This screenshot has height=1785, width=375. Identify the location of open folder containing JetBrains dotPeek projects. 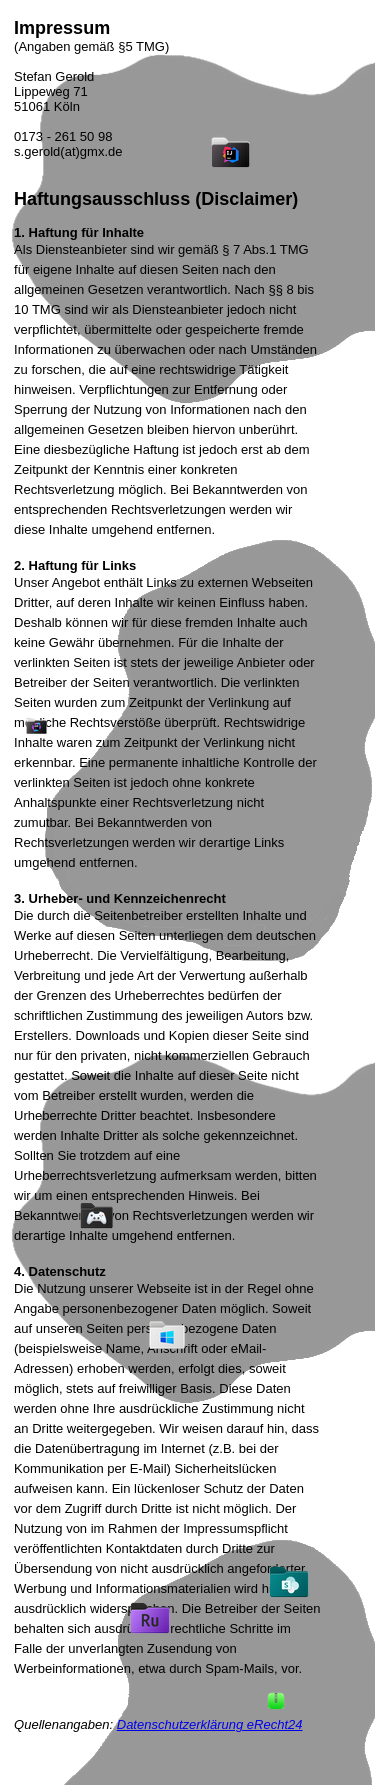
(36, 726).